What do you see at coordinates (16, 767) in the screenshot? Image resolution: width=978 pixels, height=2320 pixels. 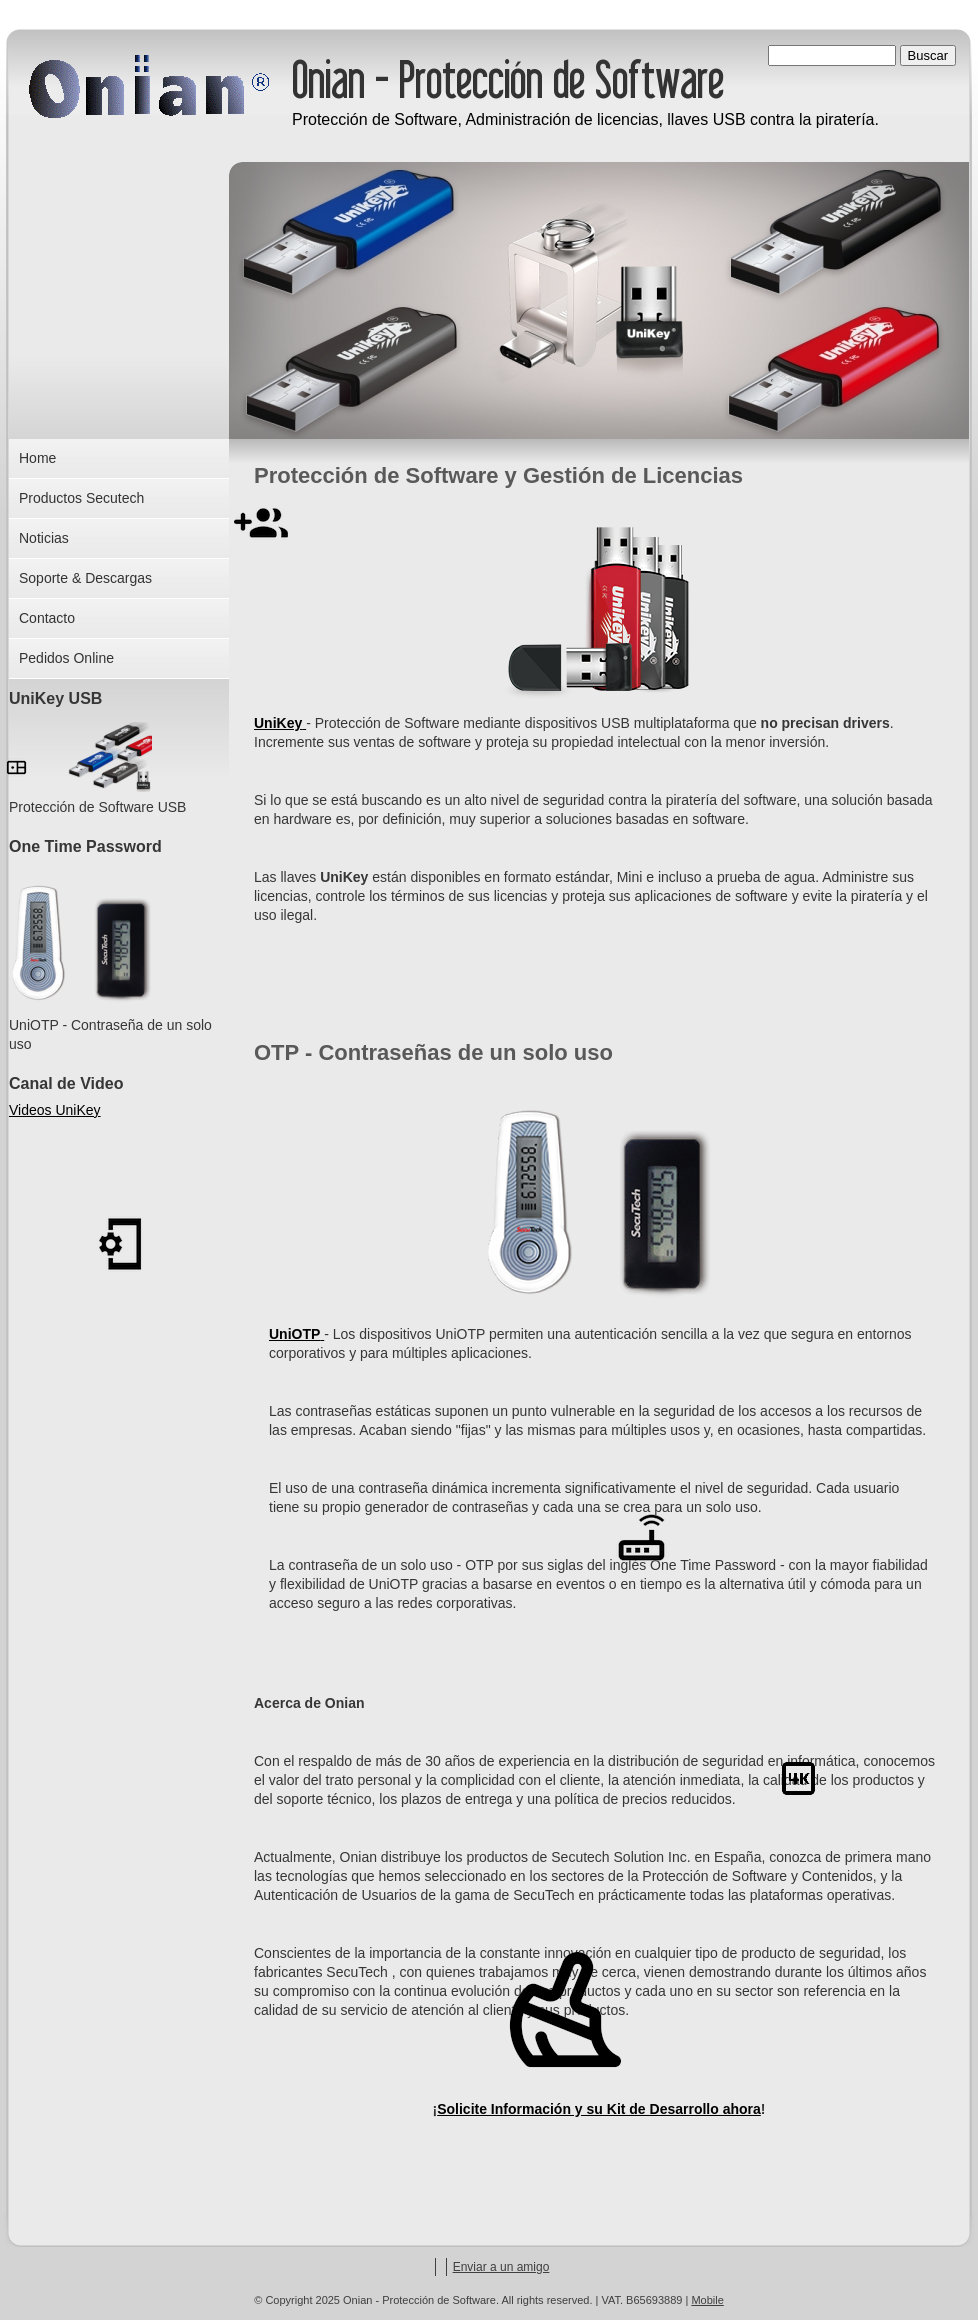 I see `view nearby bento or lunch spots` at bounding box center [16, 767].